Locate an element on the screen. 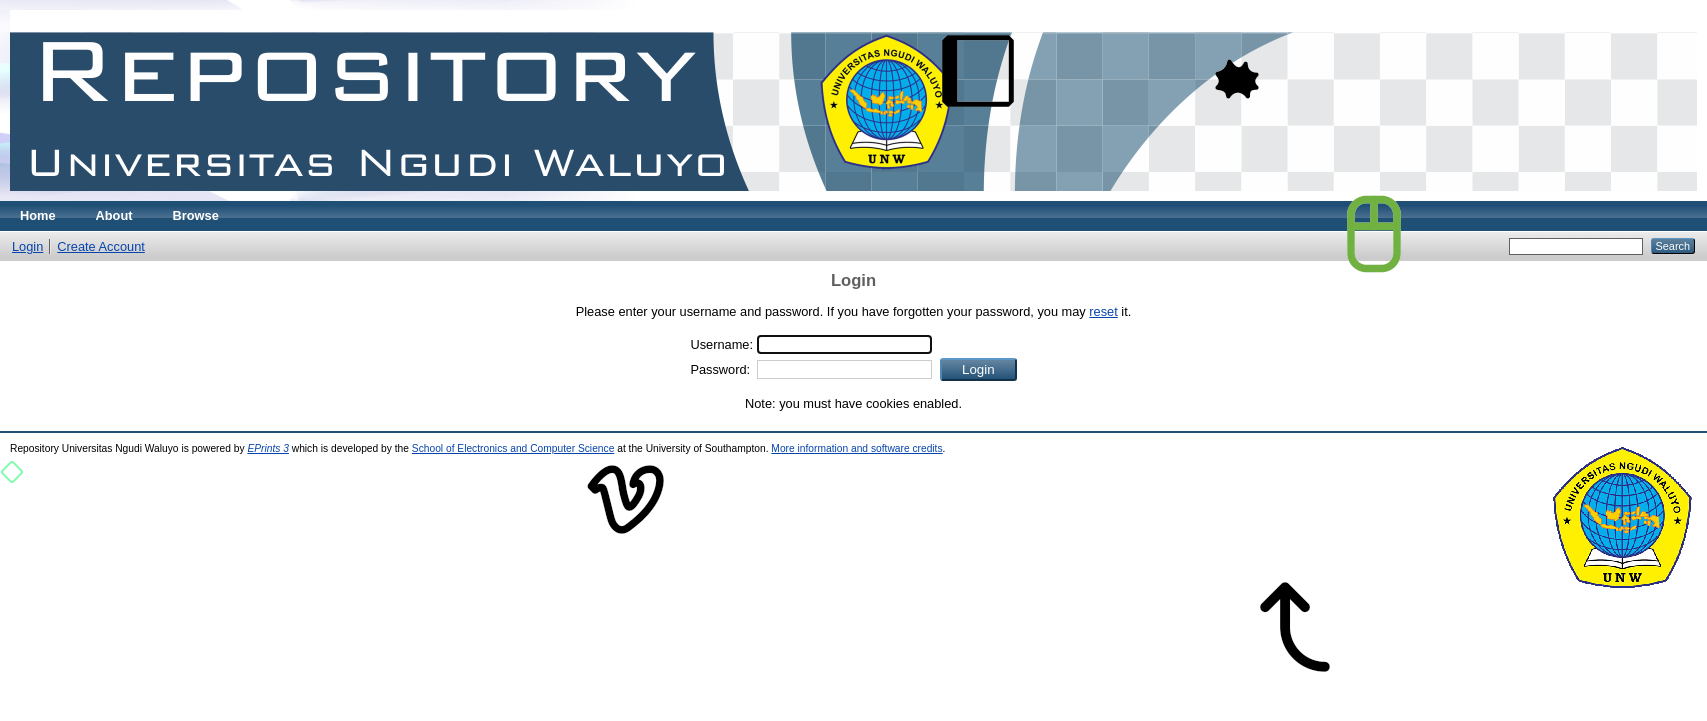  indicates a diamond or rhombus shape element is located at coordinates (12, 472).